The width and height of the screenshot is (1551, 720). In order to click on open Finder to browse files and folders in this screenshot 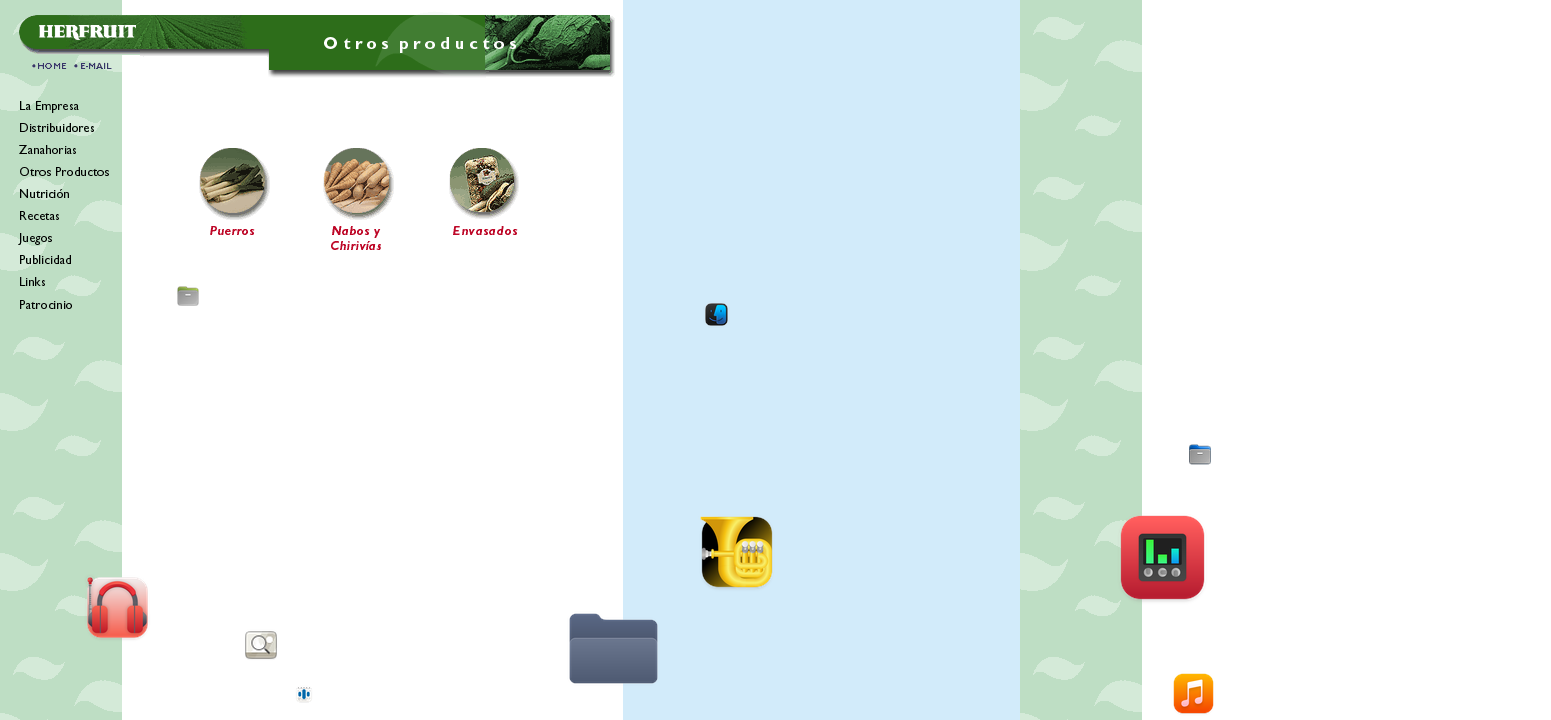, I will do `click(716, 314)`.